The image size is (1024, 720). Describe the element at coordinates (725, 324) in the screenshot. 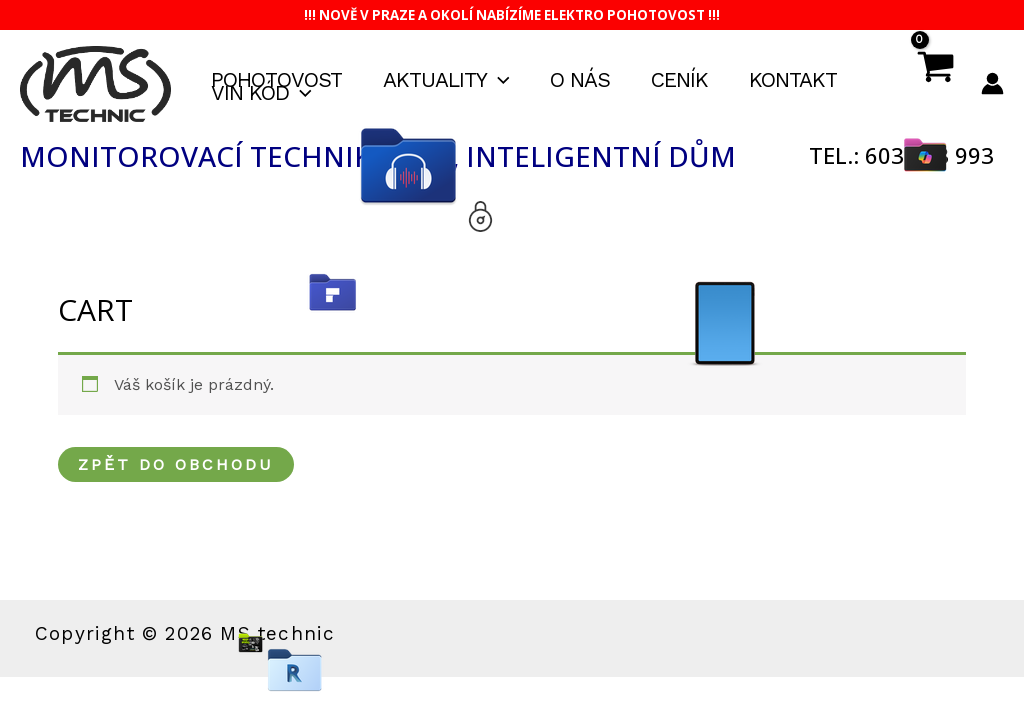

I see `iPad Air device icon` at that location.